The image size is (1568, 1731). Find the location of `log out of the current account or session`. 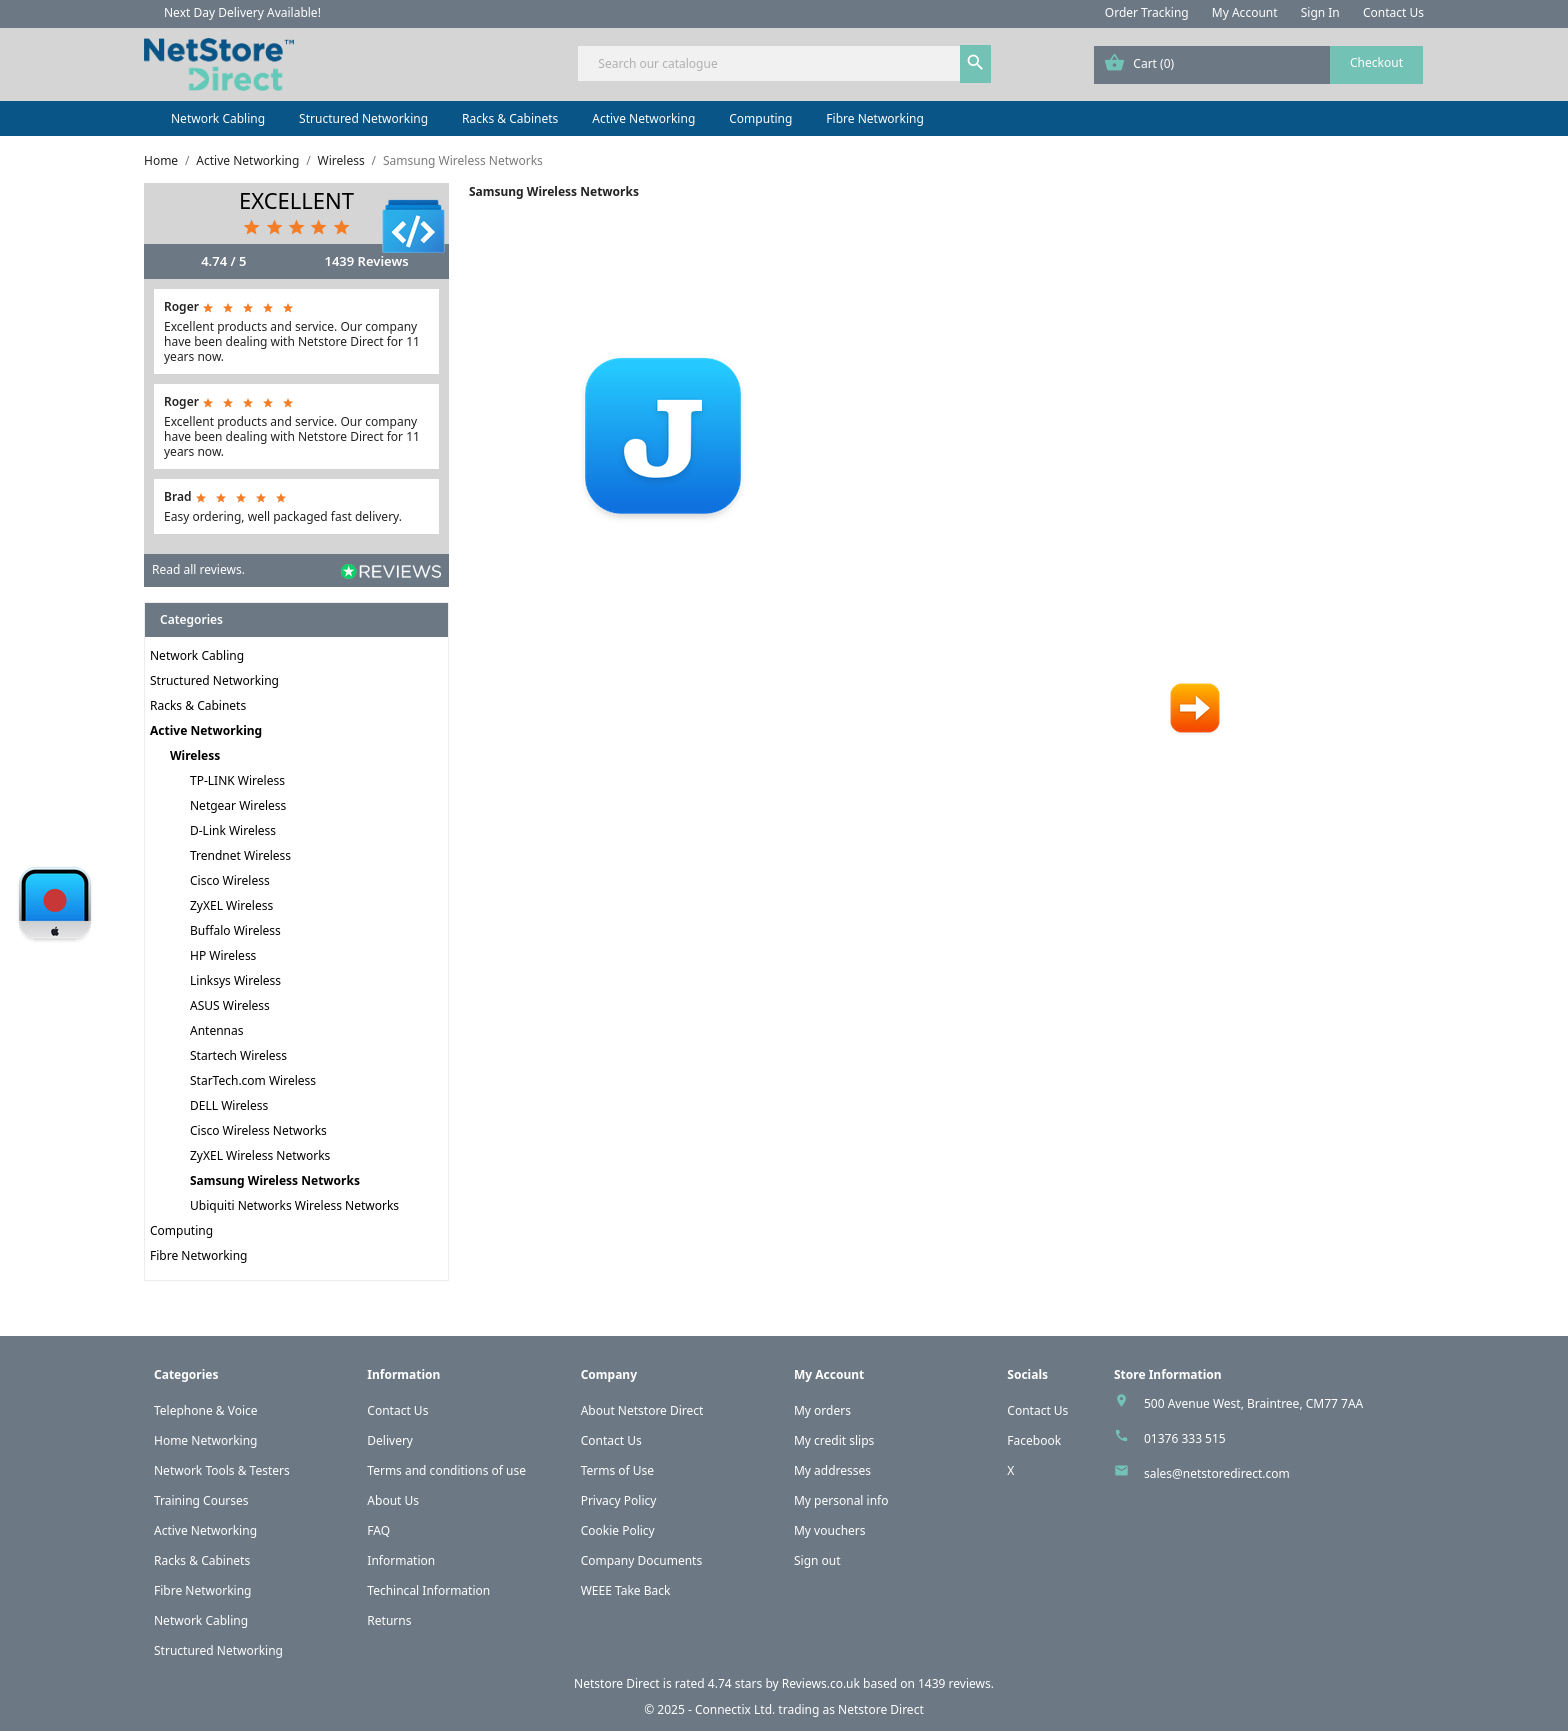

log out of the current account or session is located at coordinates (1195, 708).